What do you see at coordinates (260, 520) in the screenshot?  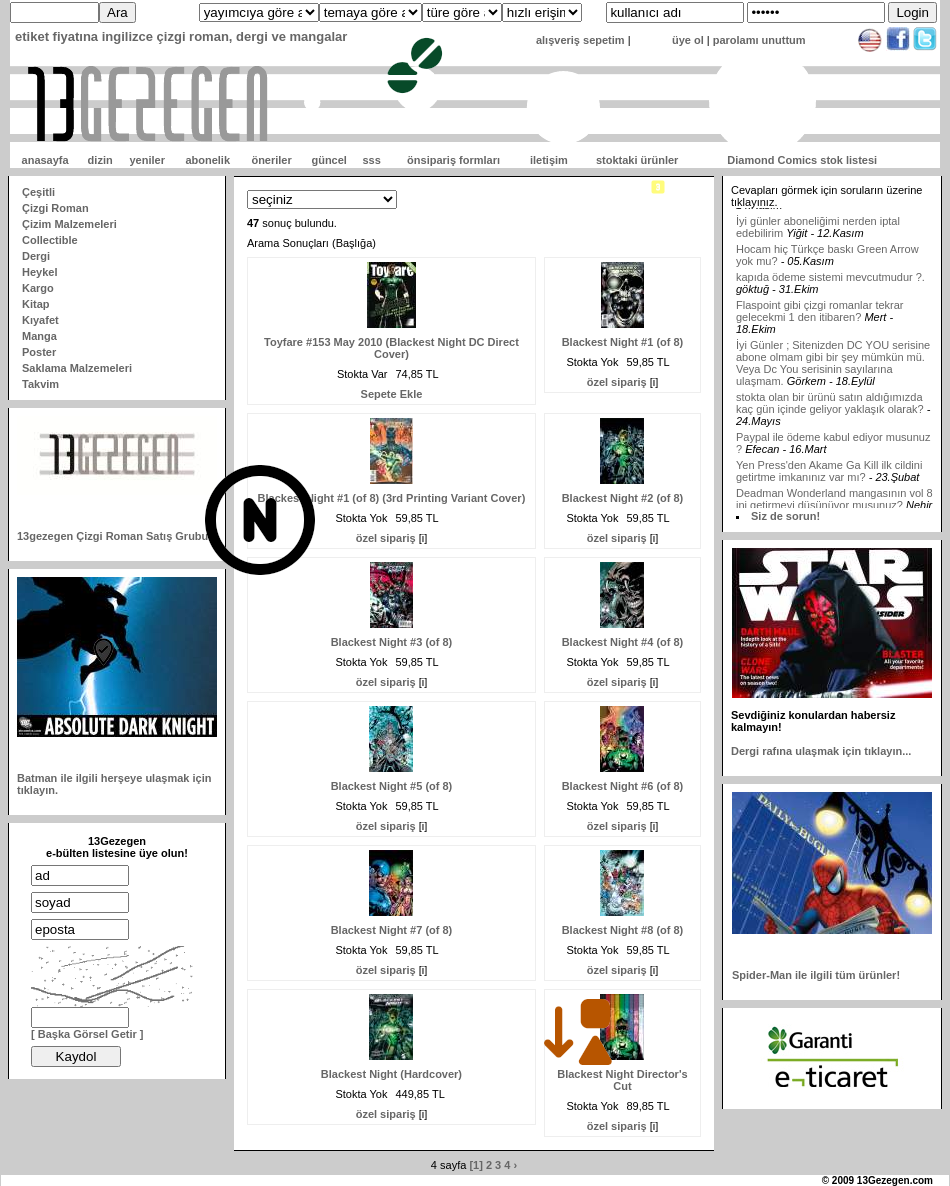 I see `indicates north direction on a map` at bounding box center [260, 520].